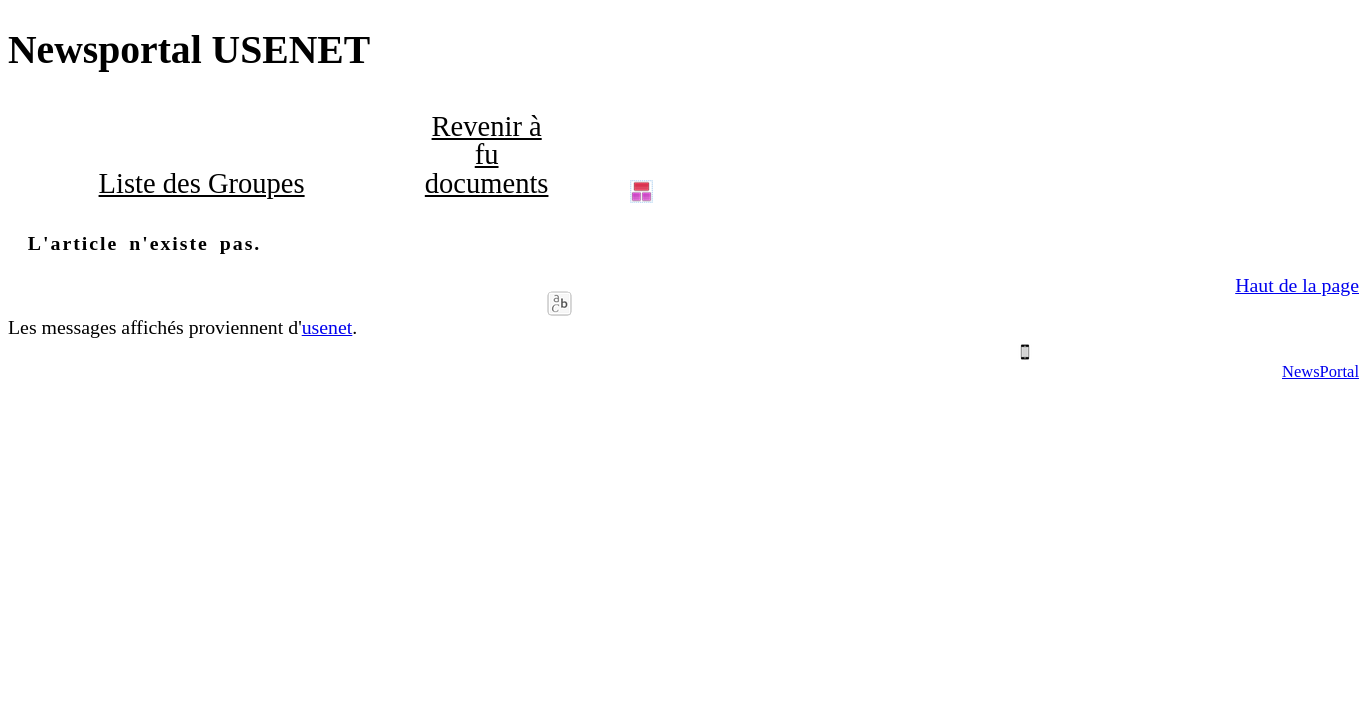 This screenshot has height=720, width=1367. I want to click on access font and typography settings, so click(559, 303).